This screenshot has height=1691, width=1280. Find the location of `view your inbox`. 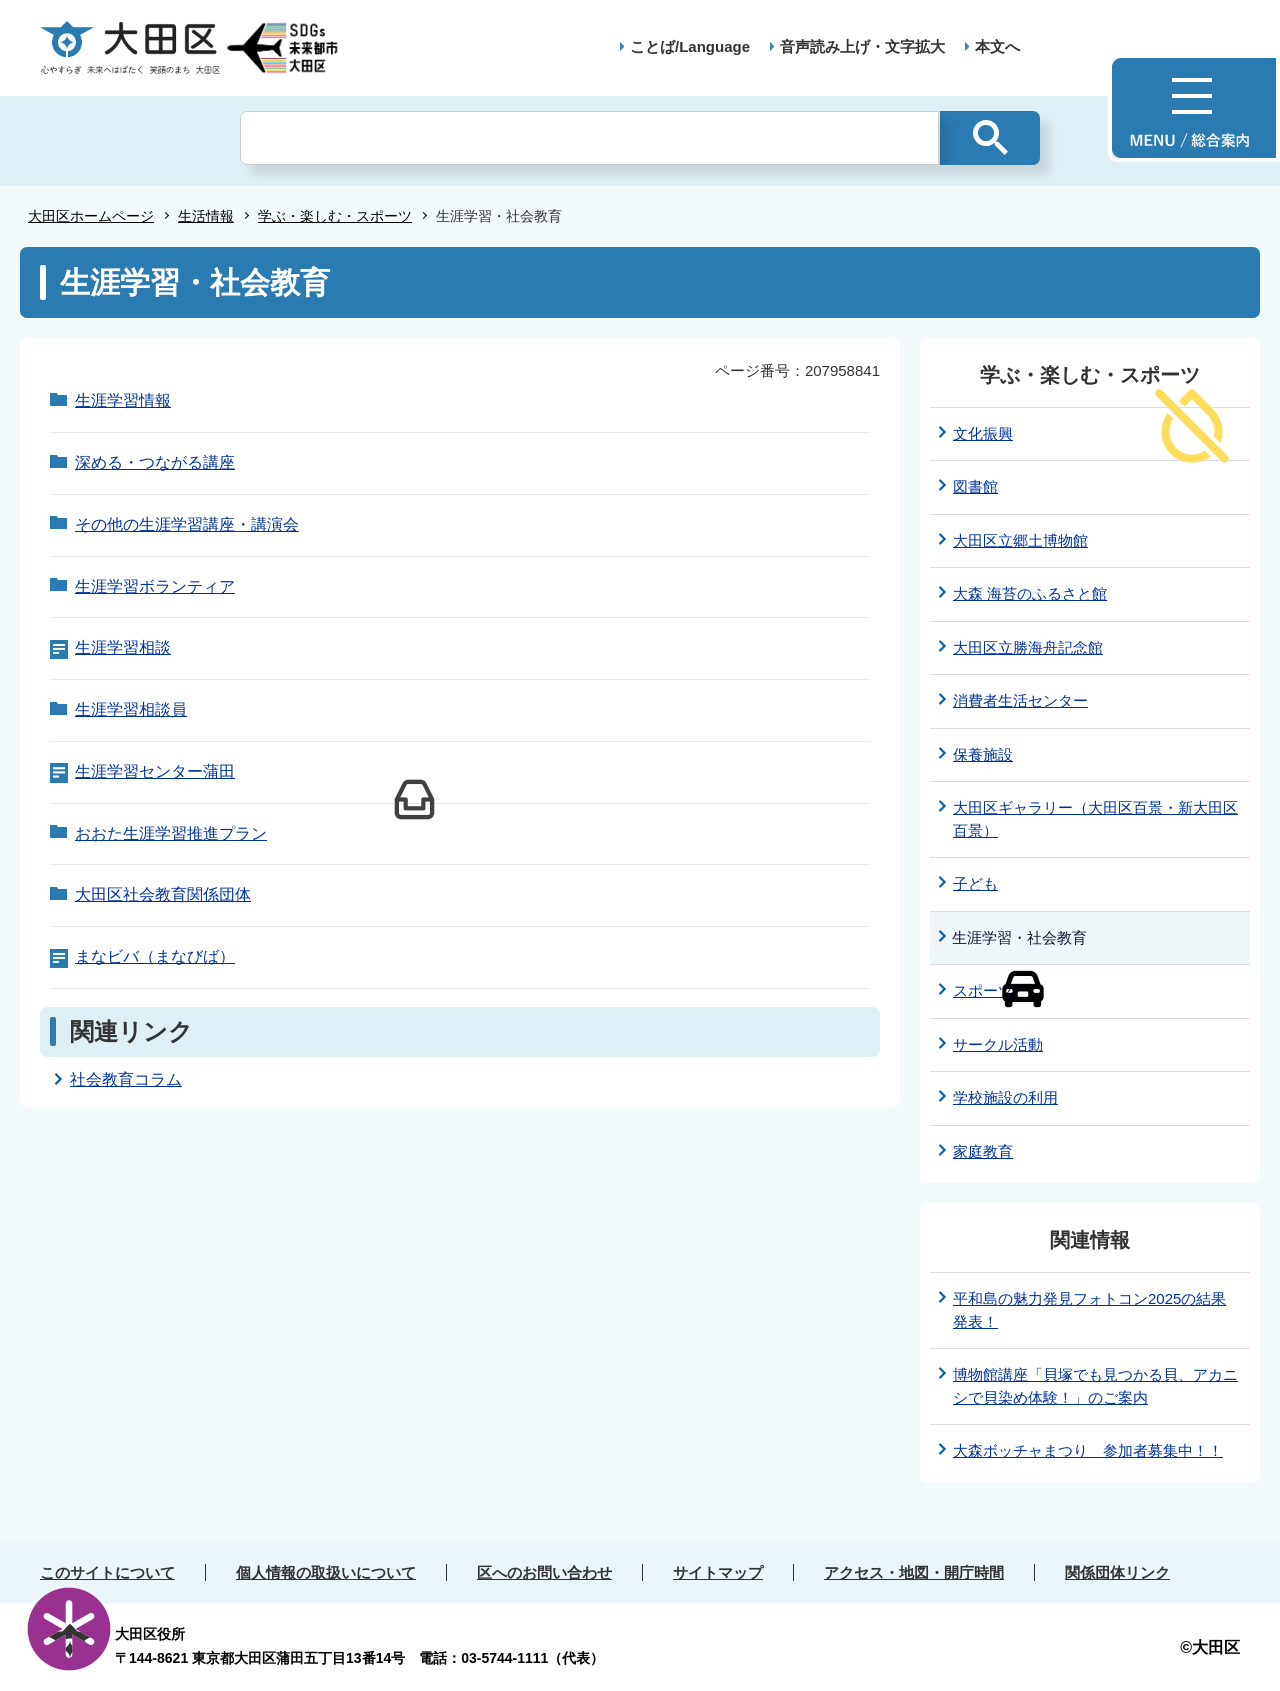

view your inbox is located at coordinates (414, 799).